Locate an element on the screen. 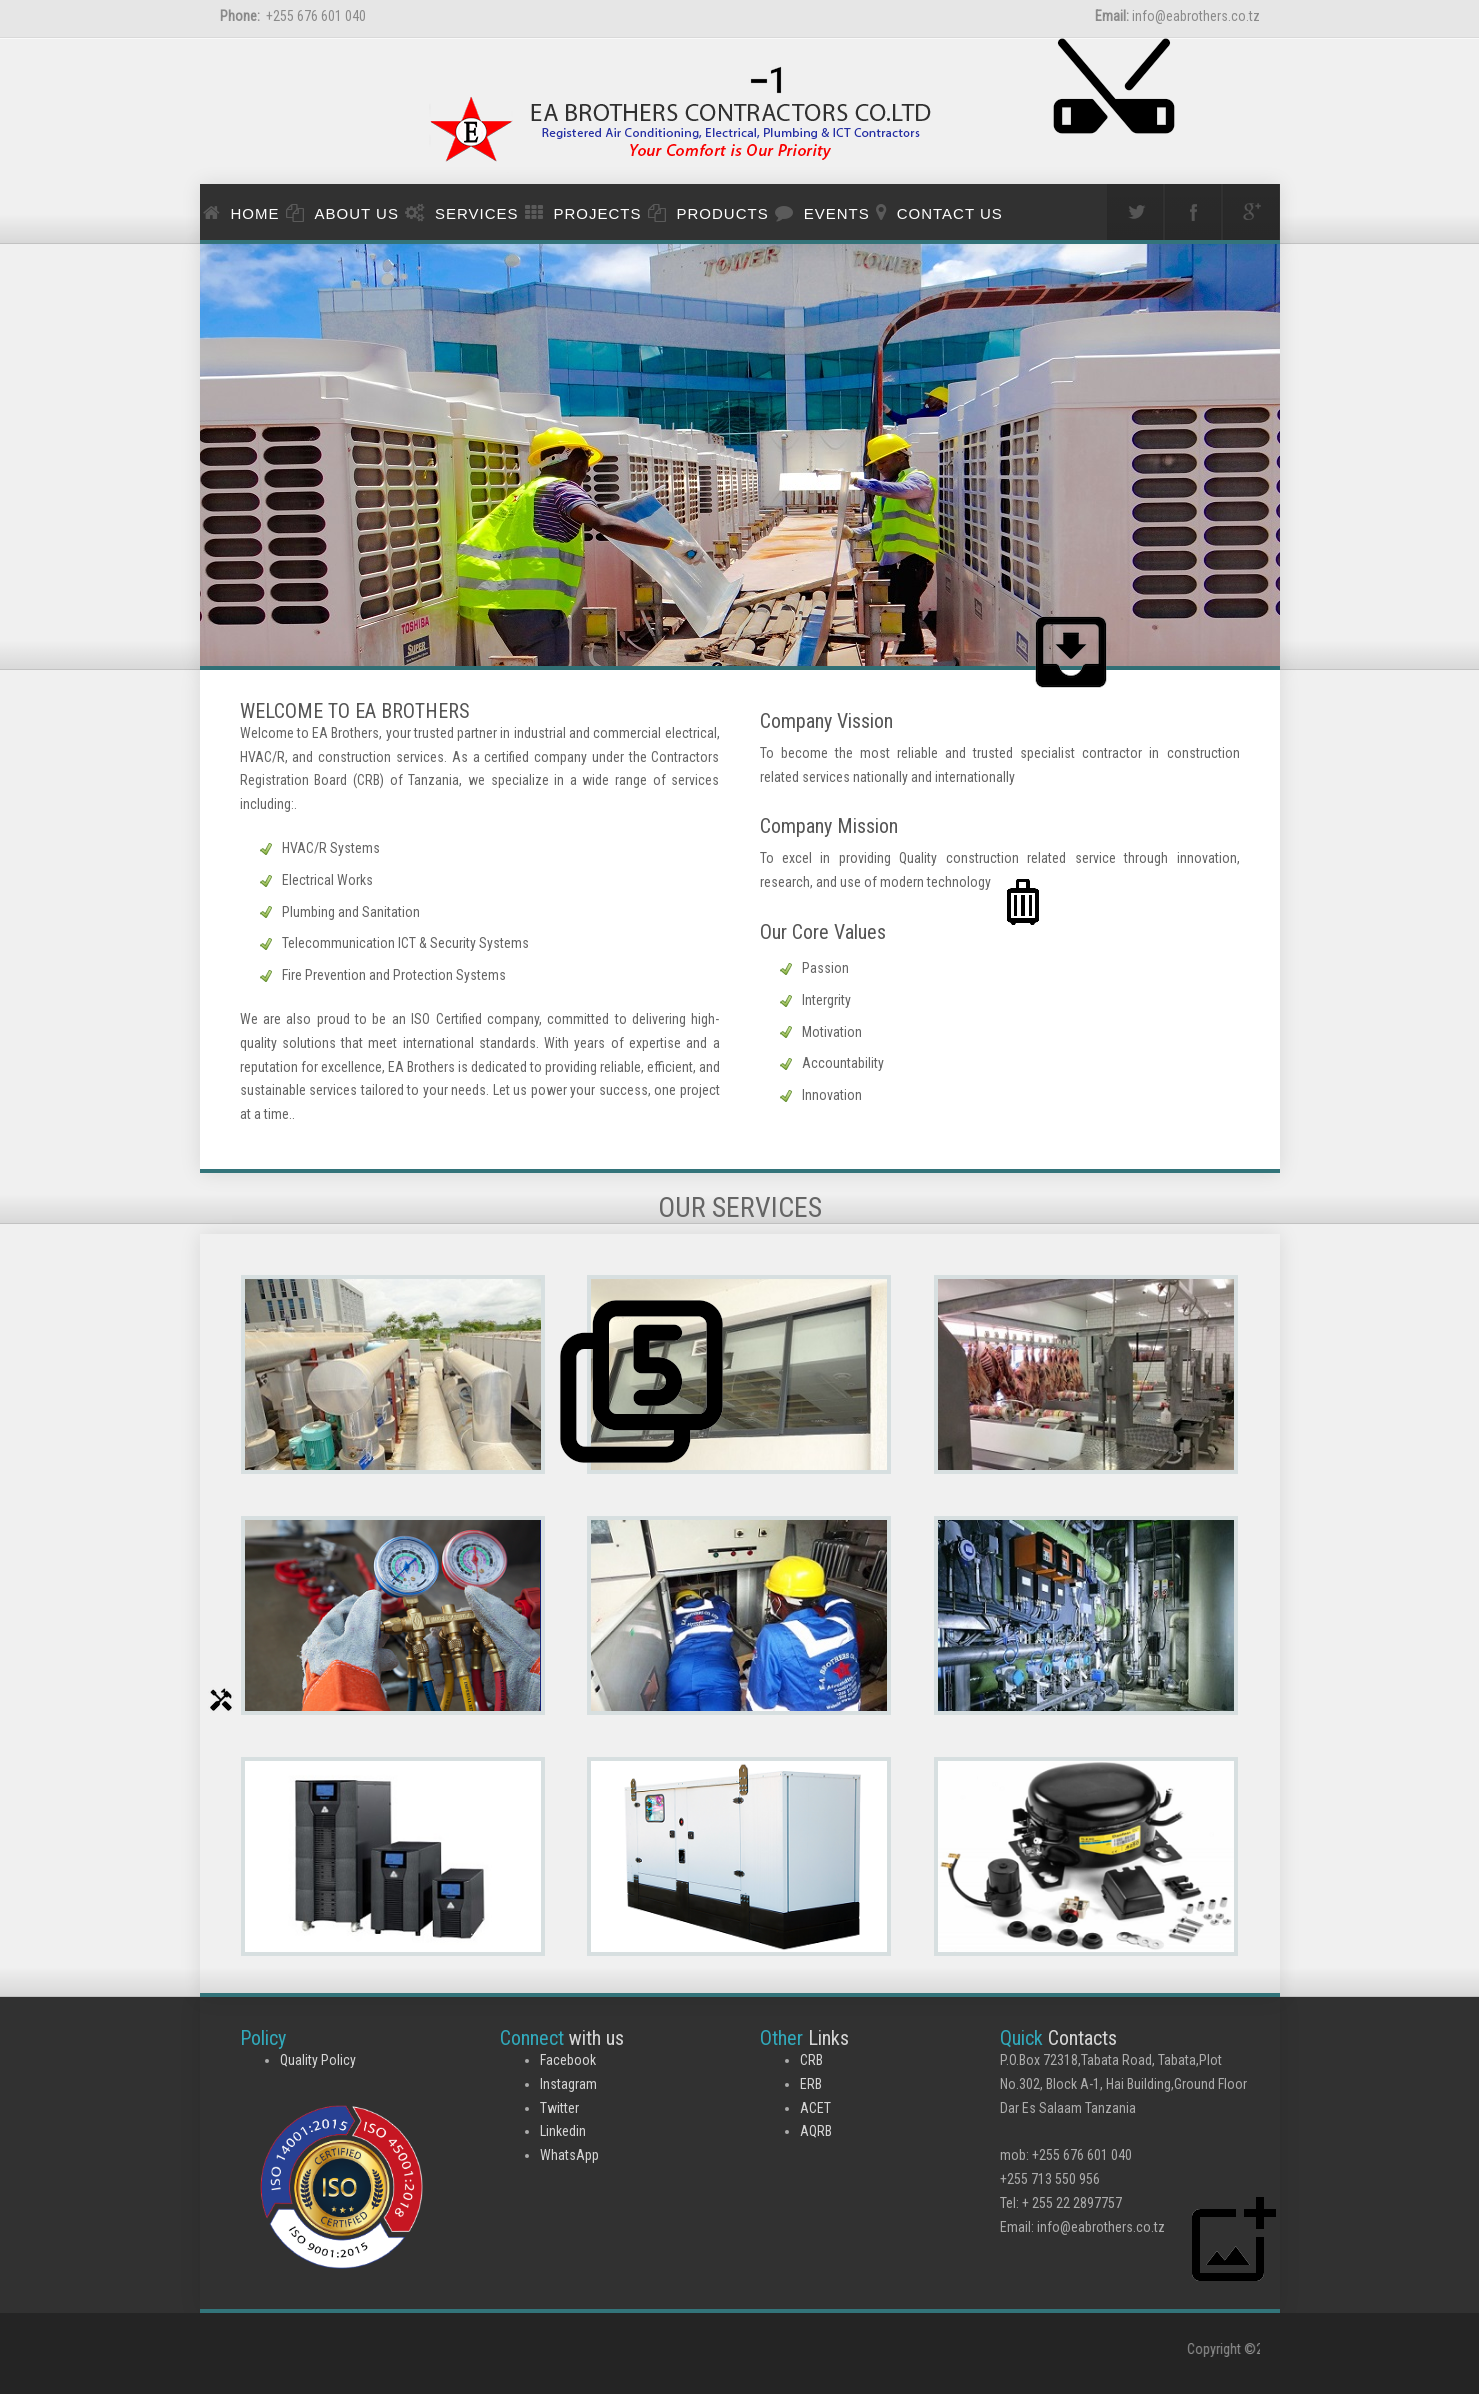 This screenshot has width=1479, height=2394. access travel or trip planning features is located at coordinates (1023, 902).